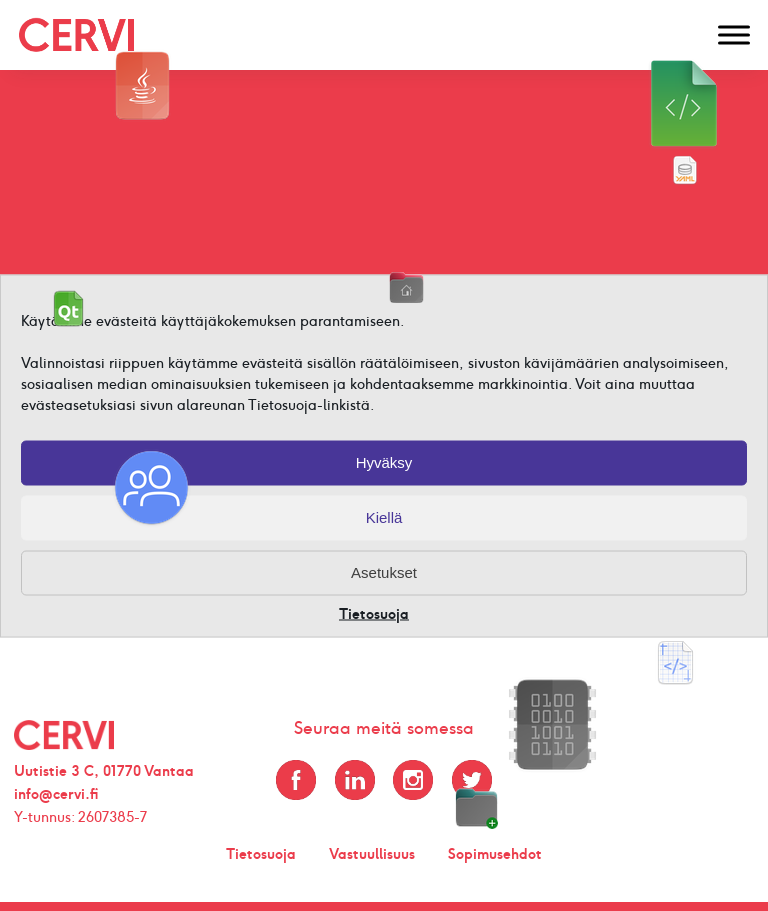 The image size is (768, 911). What do you see at coordinates (684, 105) in the screenshot?
I see `a qt resource file used in nokia/qt development` at bounding box center [684, 105].